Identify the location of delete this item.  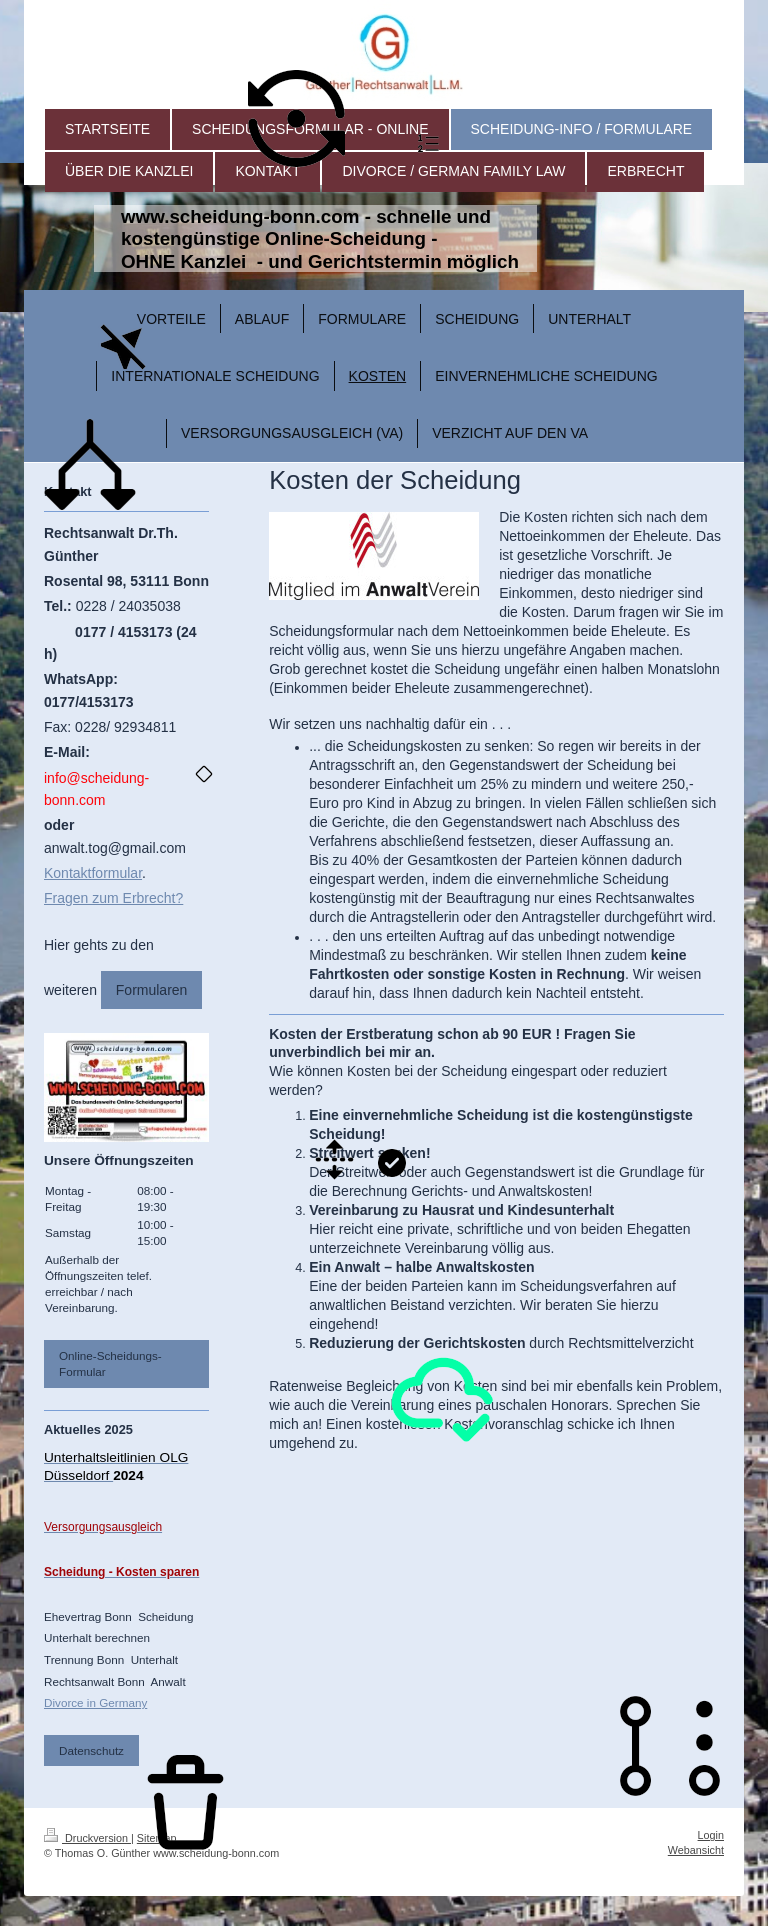
(185, 1805).